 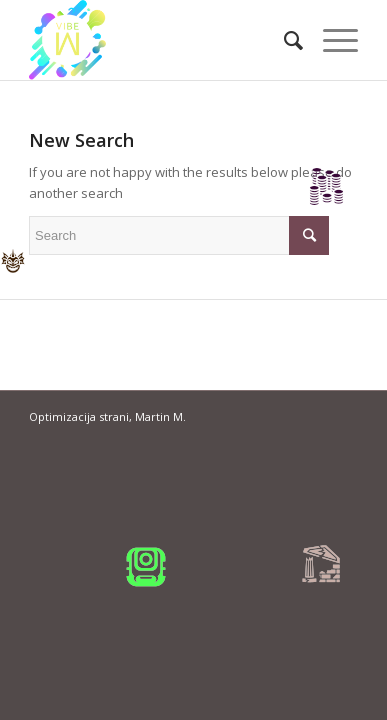 I want to click on view your in-game currency balance, so click(x=326, y=186).